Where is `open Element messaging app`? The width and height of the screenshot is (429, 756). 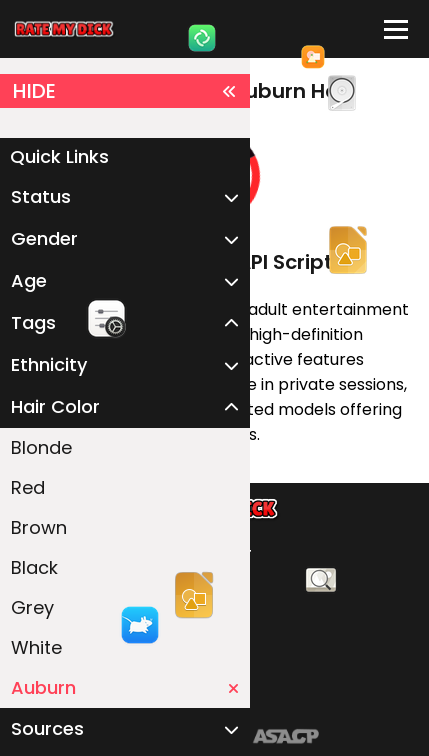
open Element messaging app is located at coordinates (202, 38).